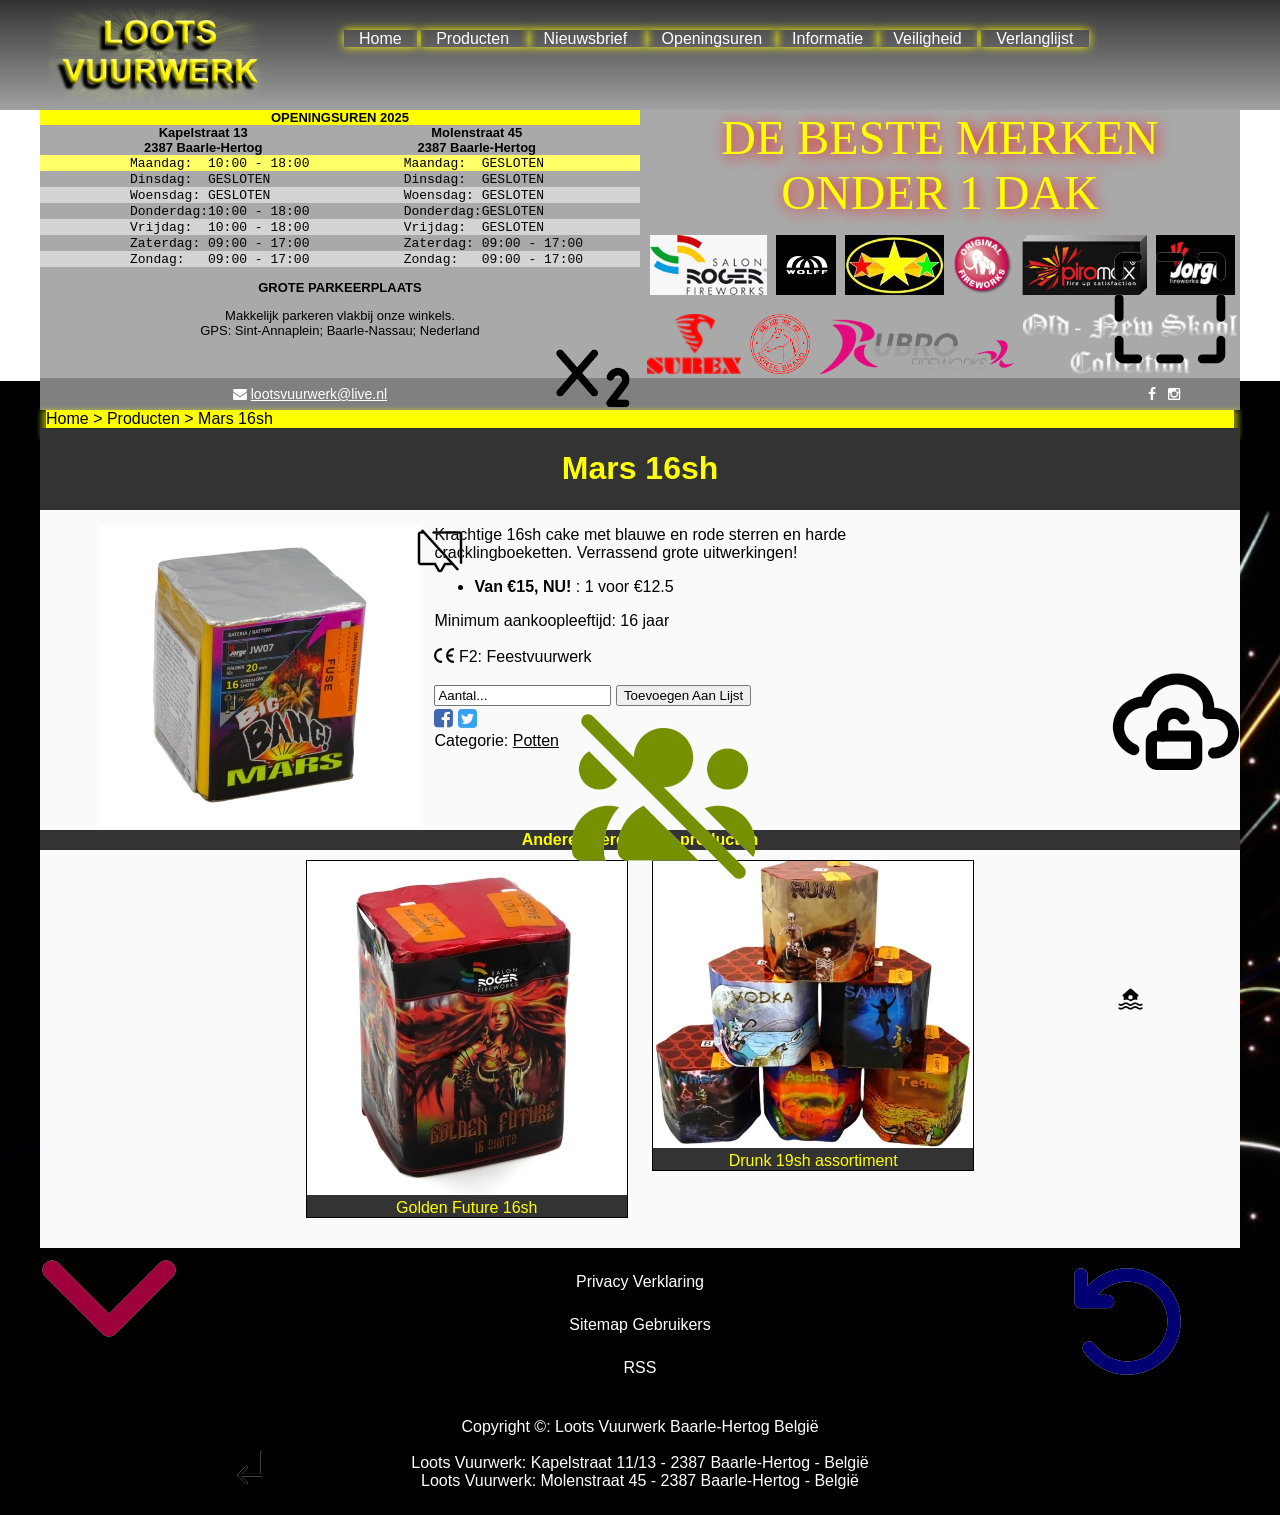 This screenshot has width=1280, height=1515. I want to click on disable group or team features, so click(663, 796).